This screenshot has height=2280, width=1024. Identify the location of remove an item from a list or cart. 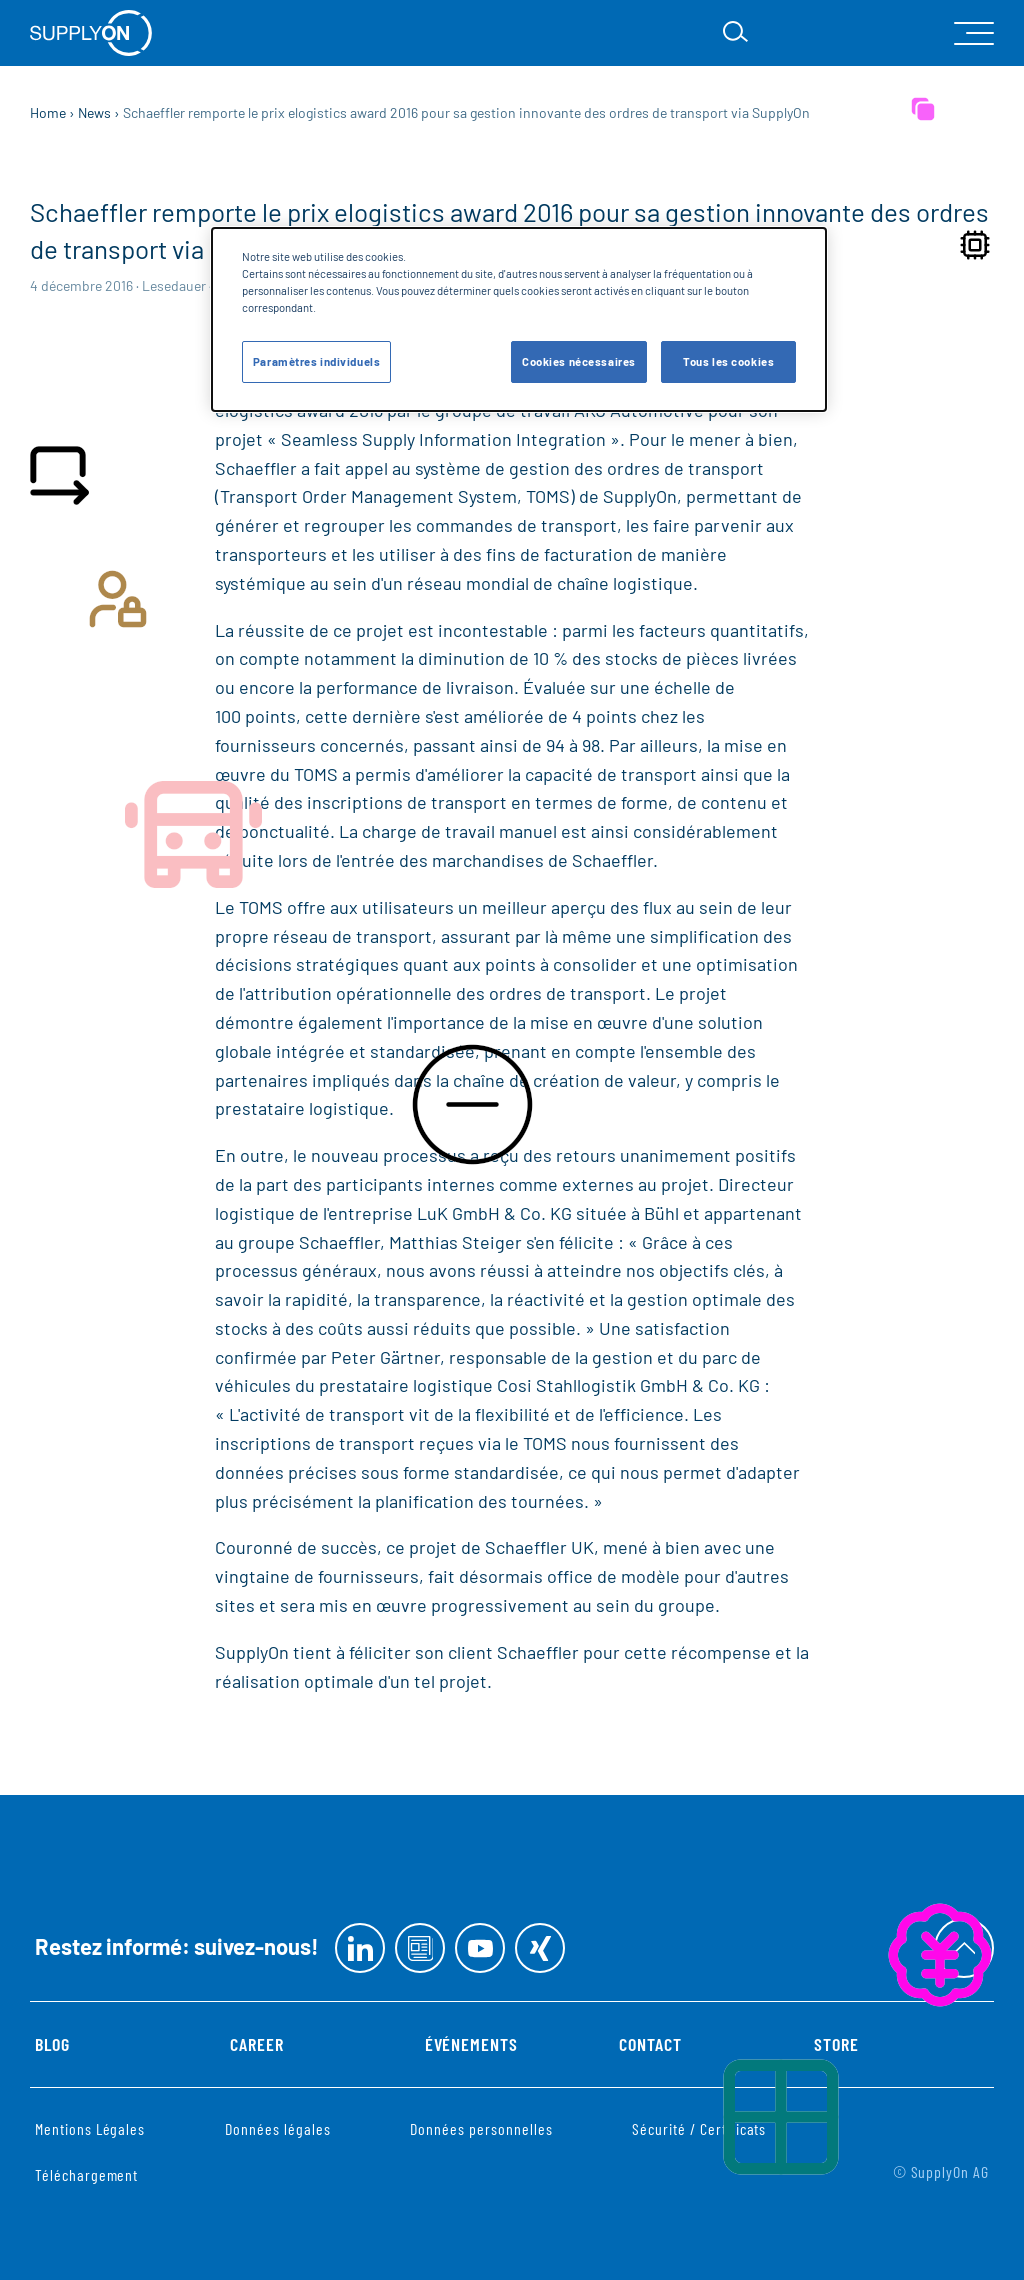
(472, 1104).